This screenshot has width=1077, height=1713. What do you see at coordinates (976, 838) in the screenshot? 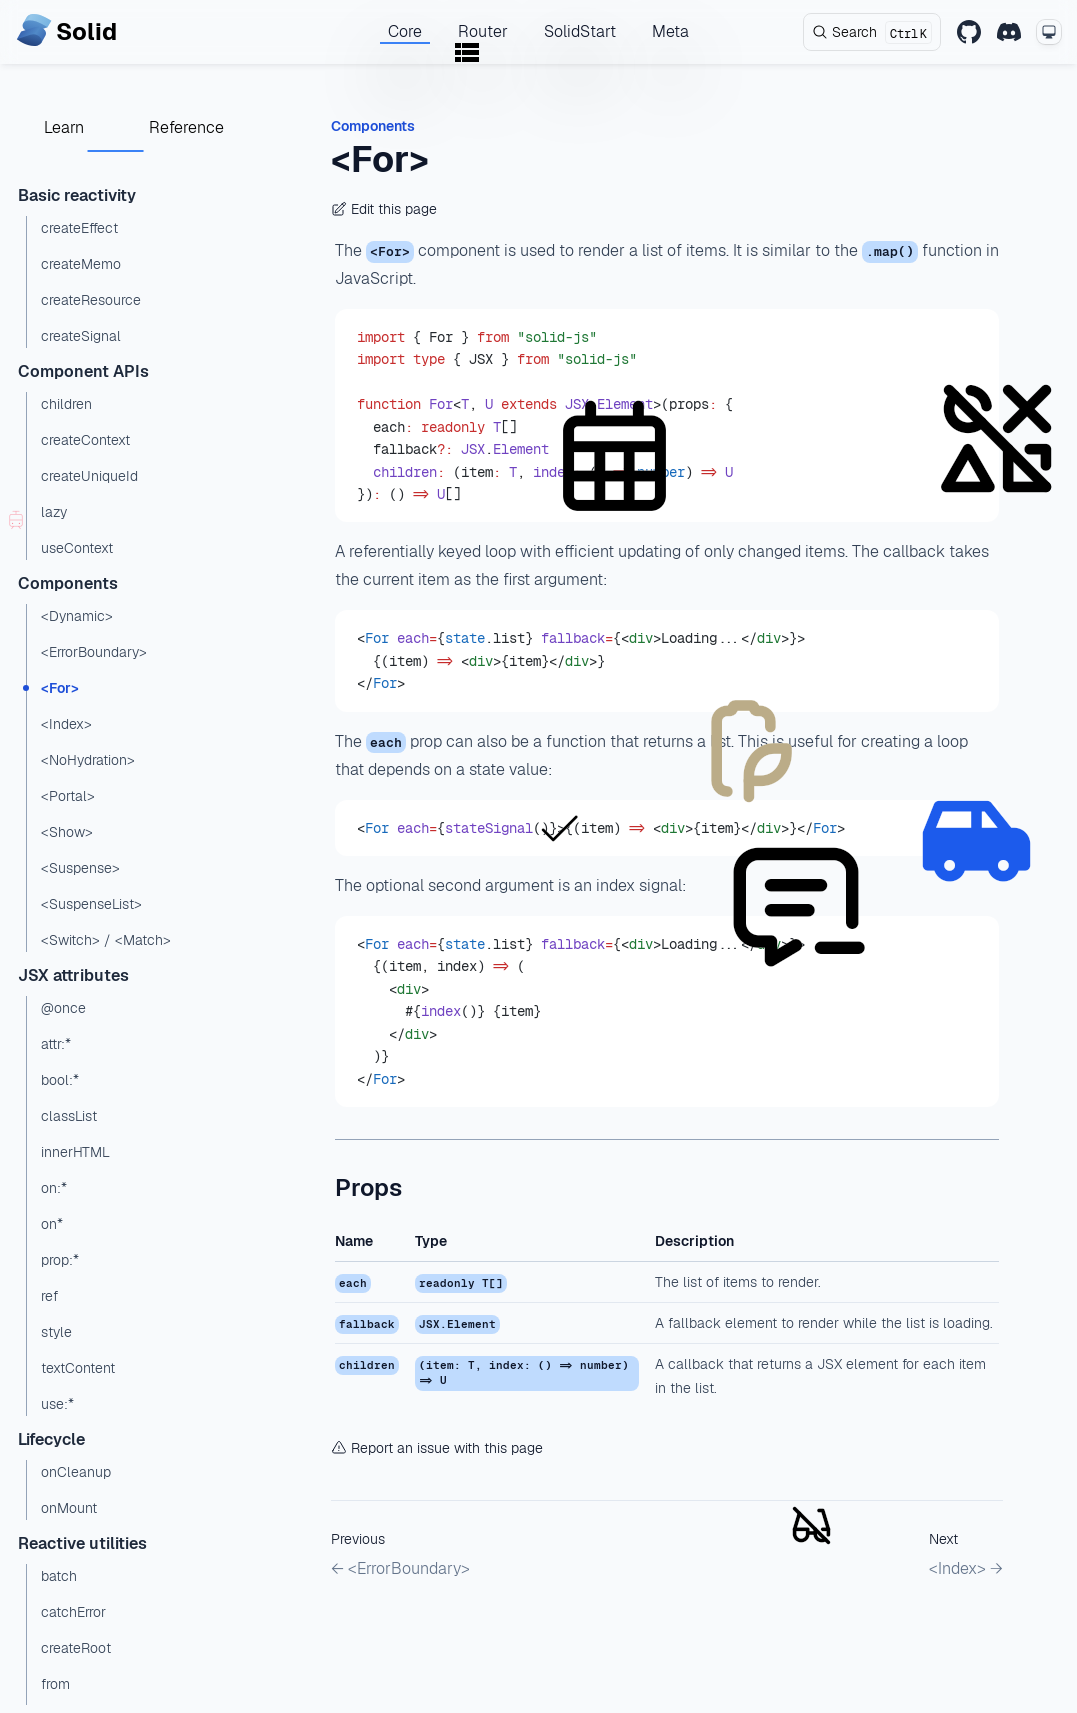
I see `access vehicle or driving settings` at bounding box center [976, 838].